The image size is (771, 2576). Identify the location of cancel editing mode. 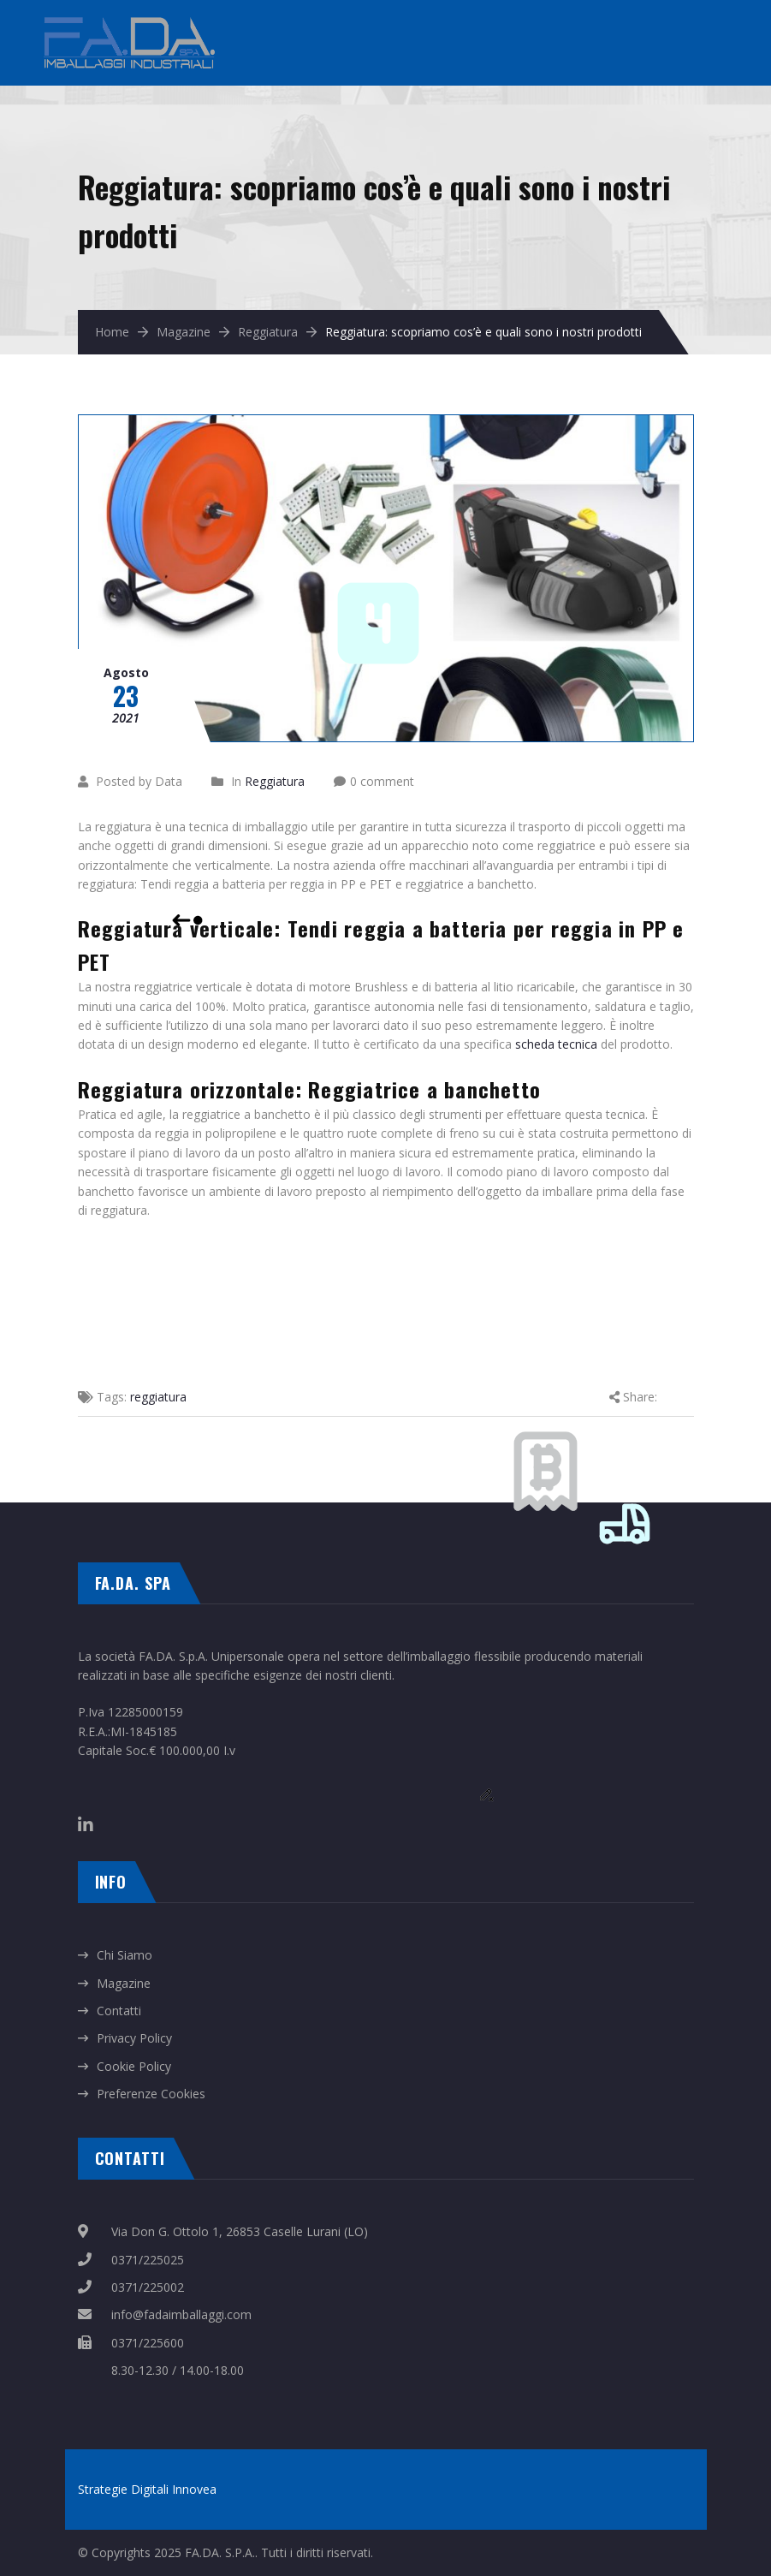
(486, 1794).